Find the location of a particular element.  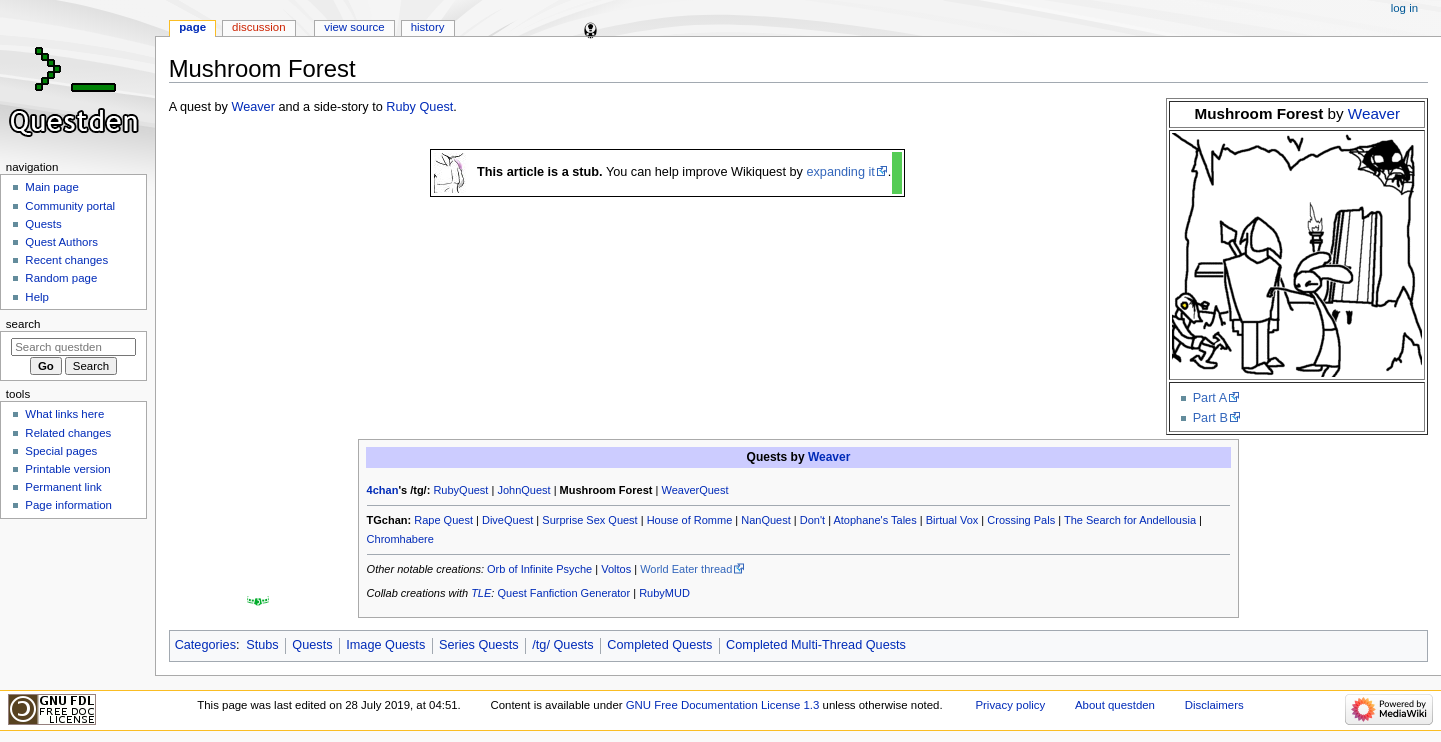

submit a new idea or suggestion is located at coordinates (590, 30).